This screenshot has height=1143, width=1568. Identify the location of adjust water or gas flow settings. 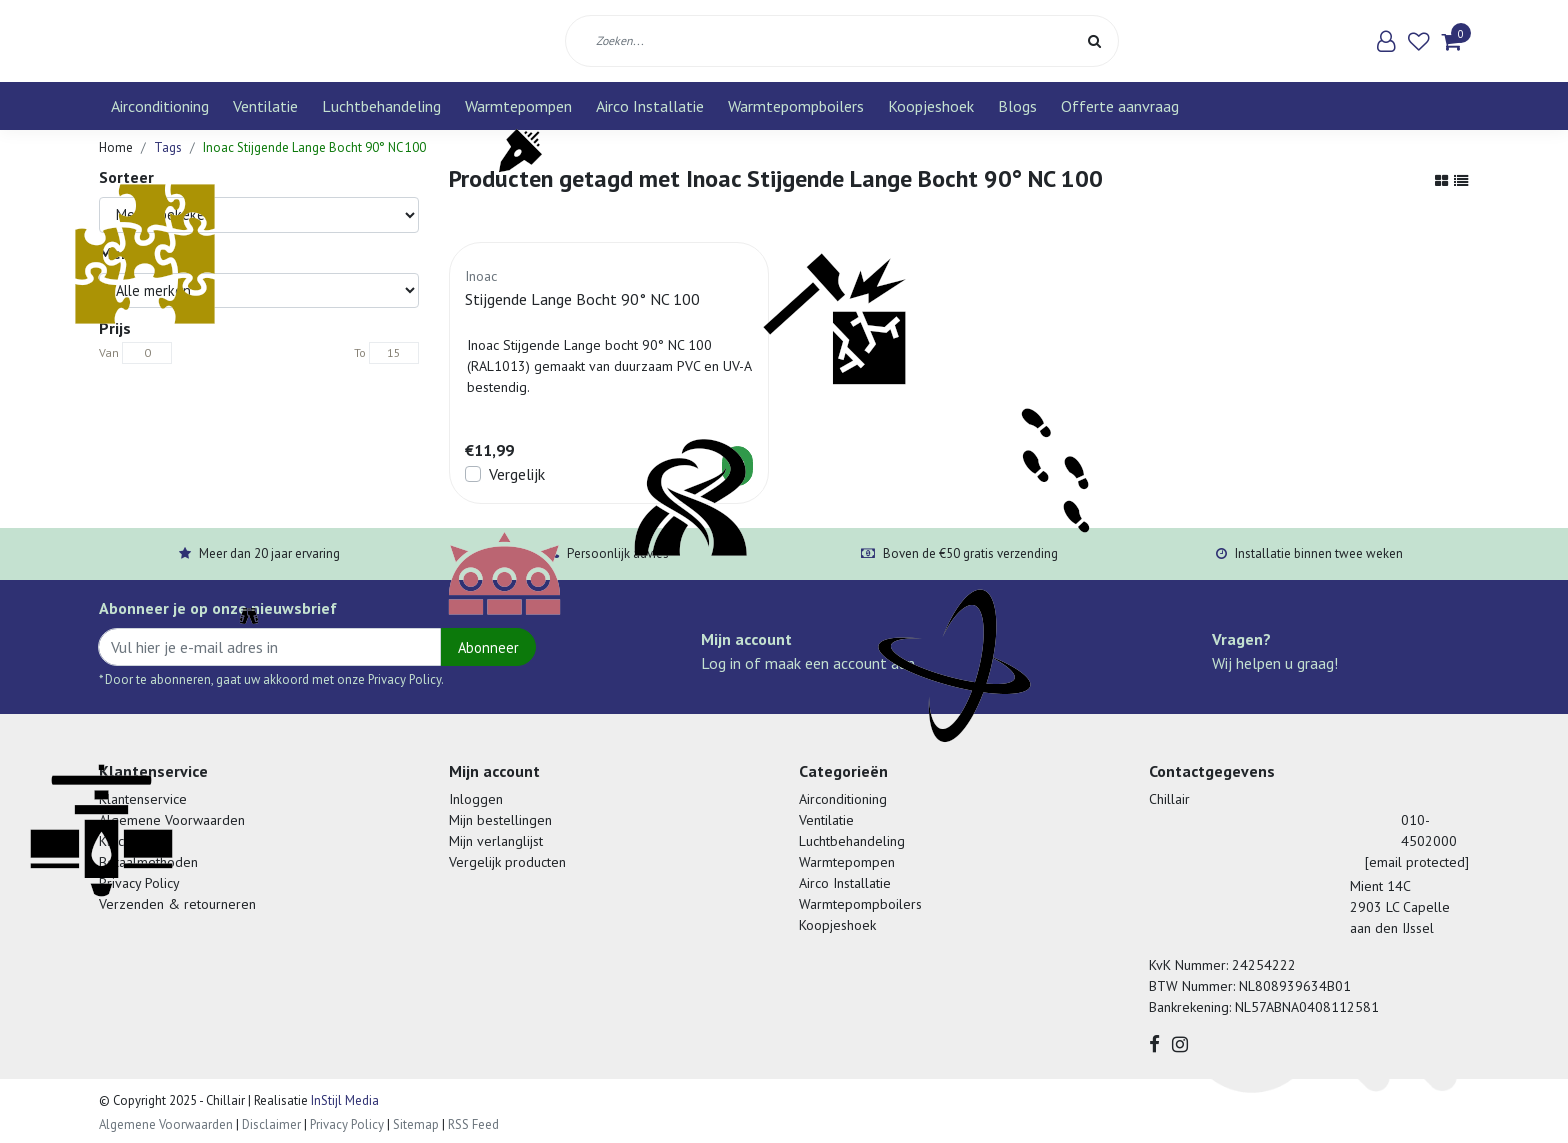
(101, 830).